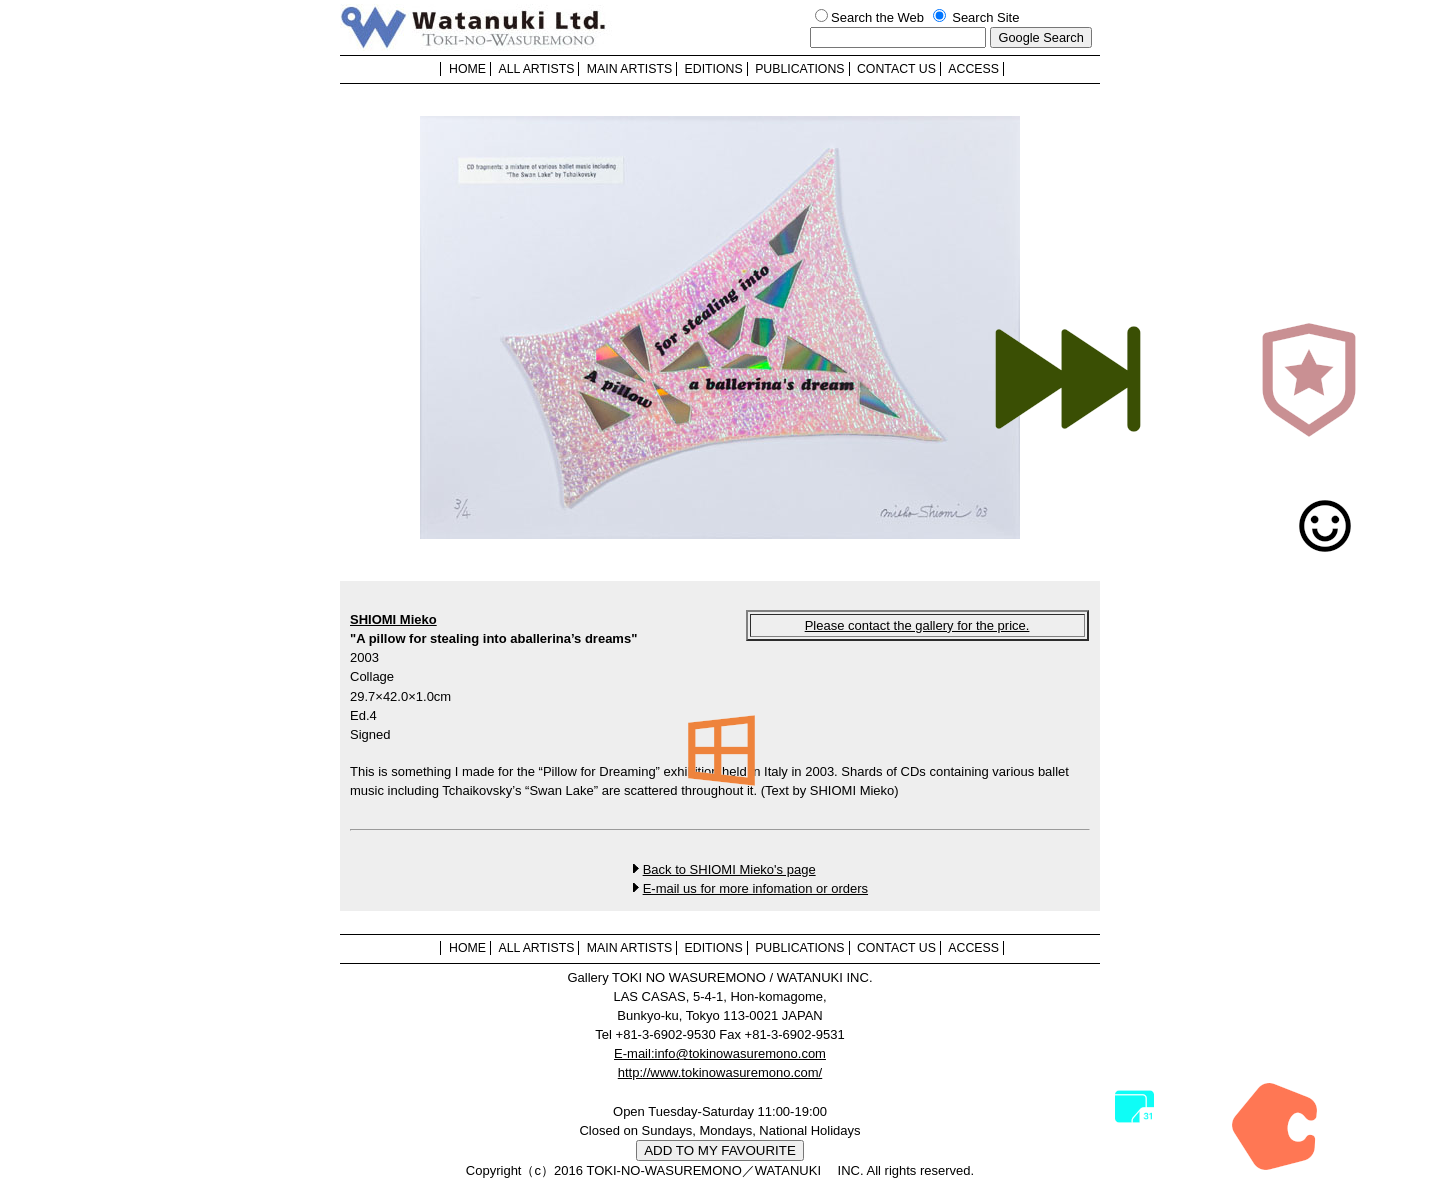  What do you see at coordinates (721, 750) in the screenshot?
I see `open windows settings or system options` at bounding box center [721, 750].